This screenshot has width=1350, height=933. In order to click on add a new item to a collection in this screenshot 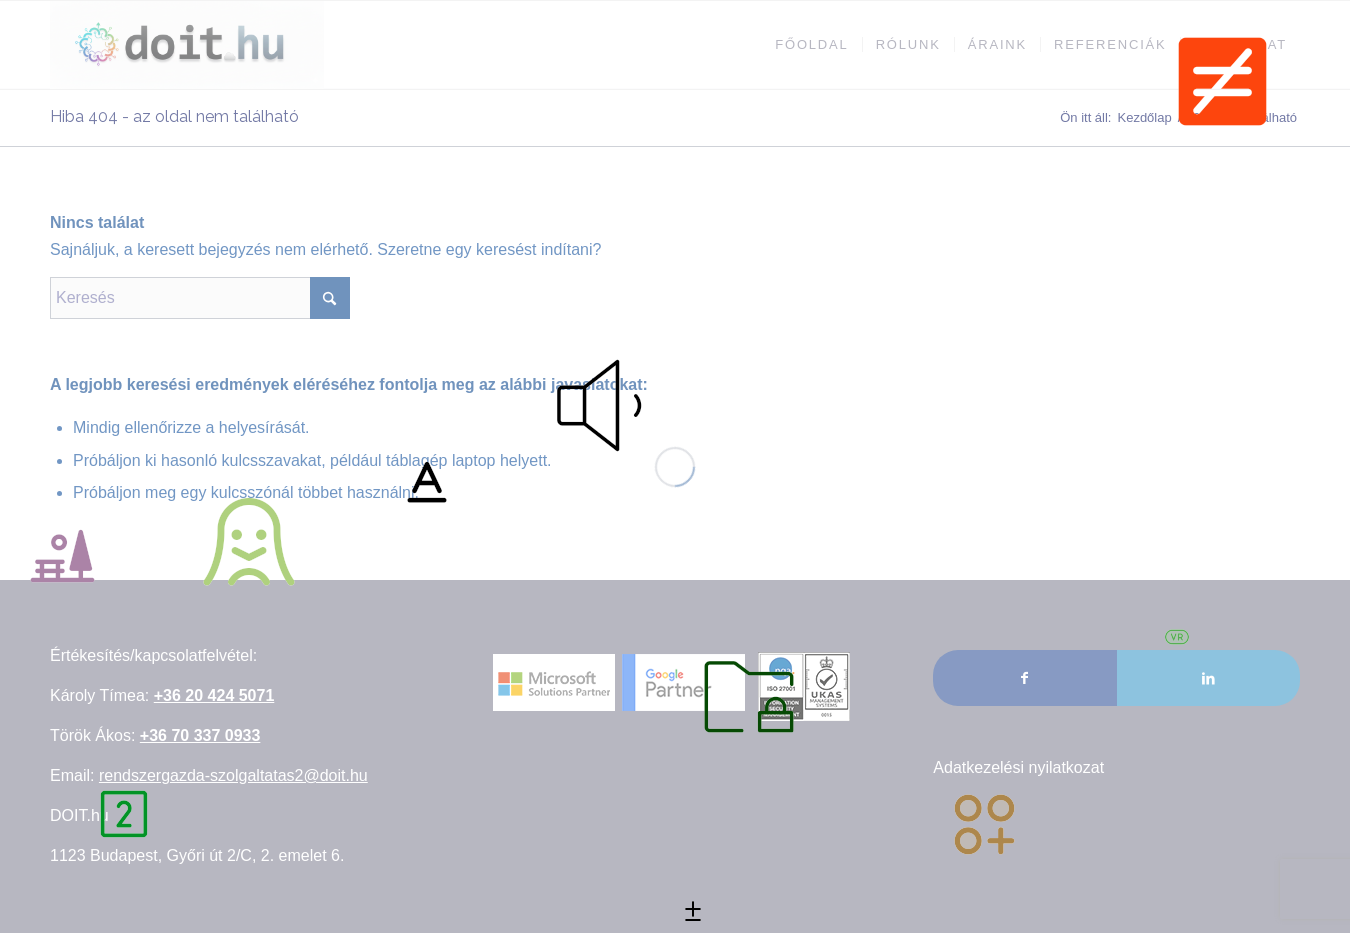, I will do `click(984, 824)`.